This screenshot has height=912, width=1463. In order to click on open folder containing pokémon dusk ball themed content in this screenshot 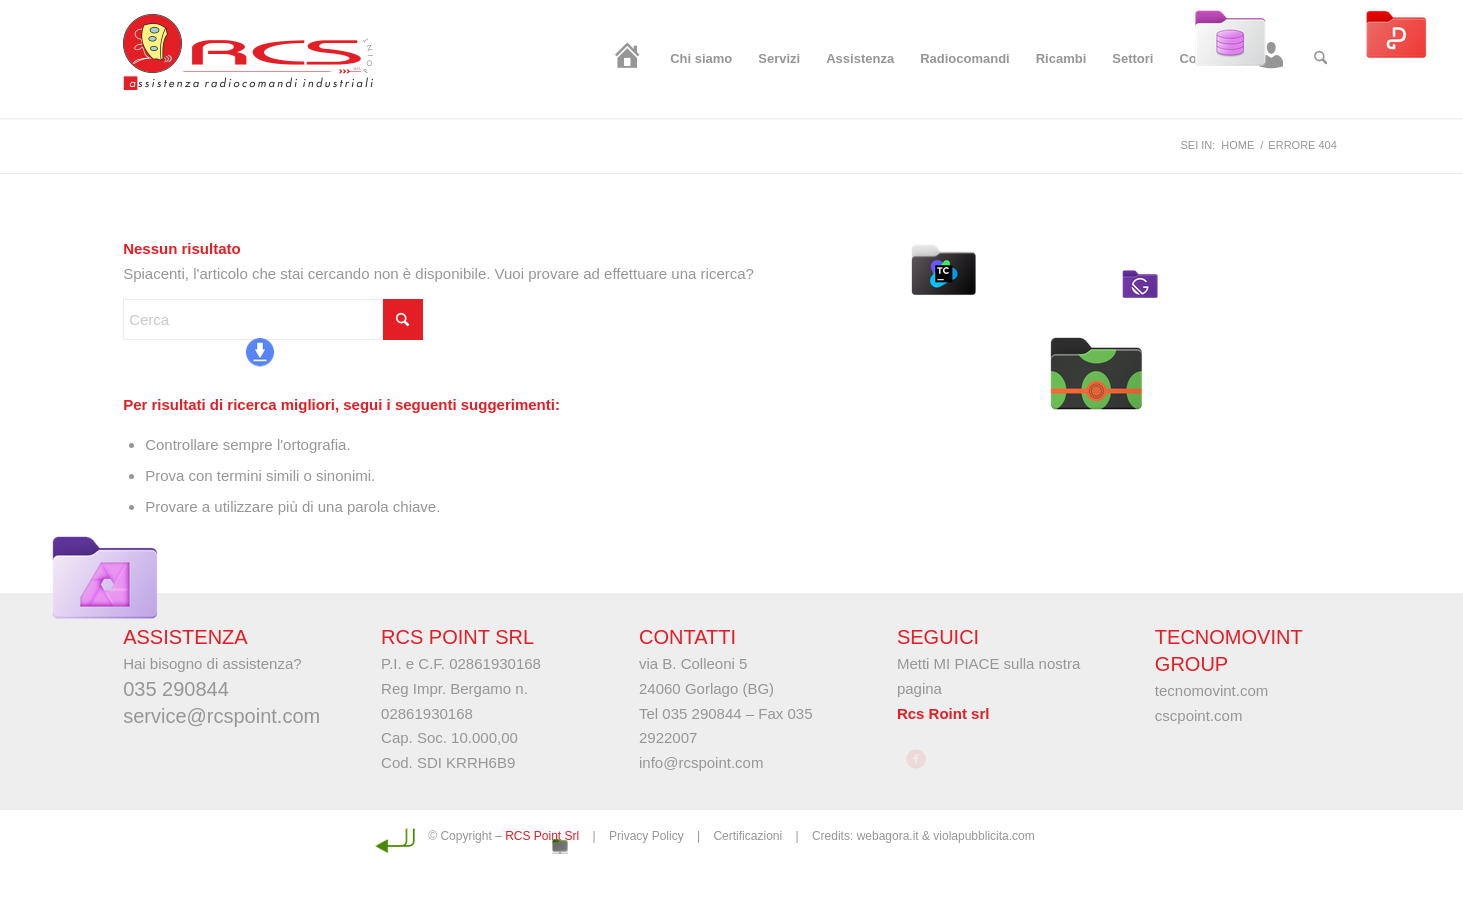, I will do `click(1096, 376)`.